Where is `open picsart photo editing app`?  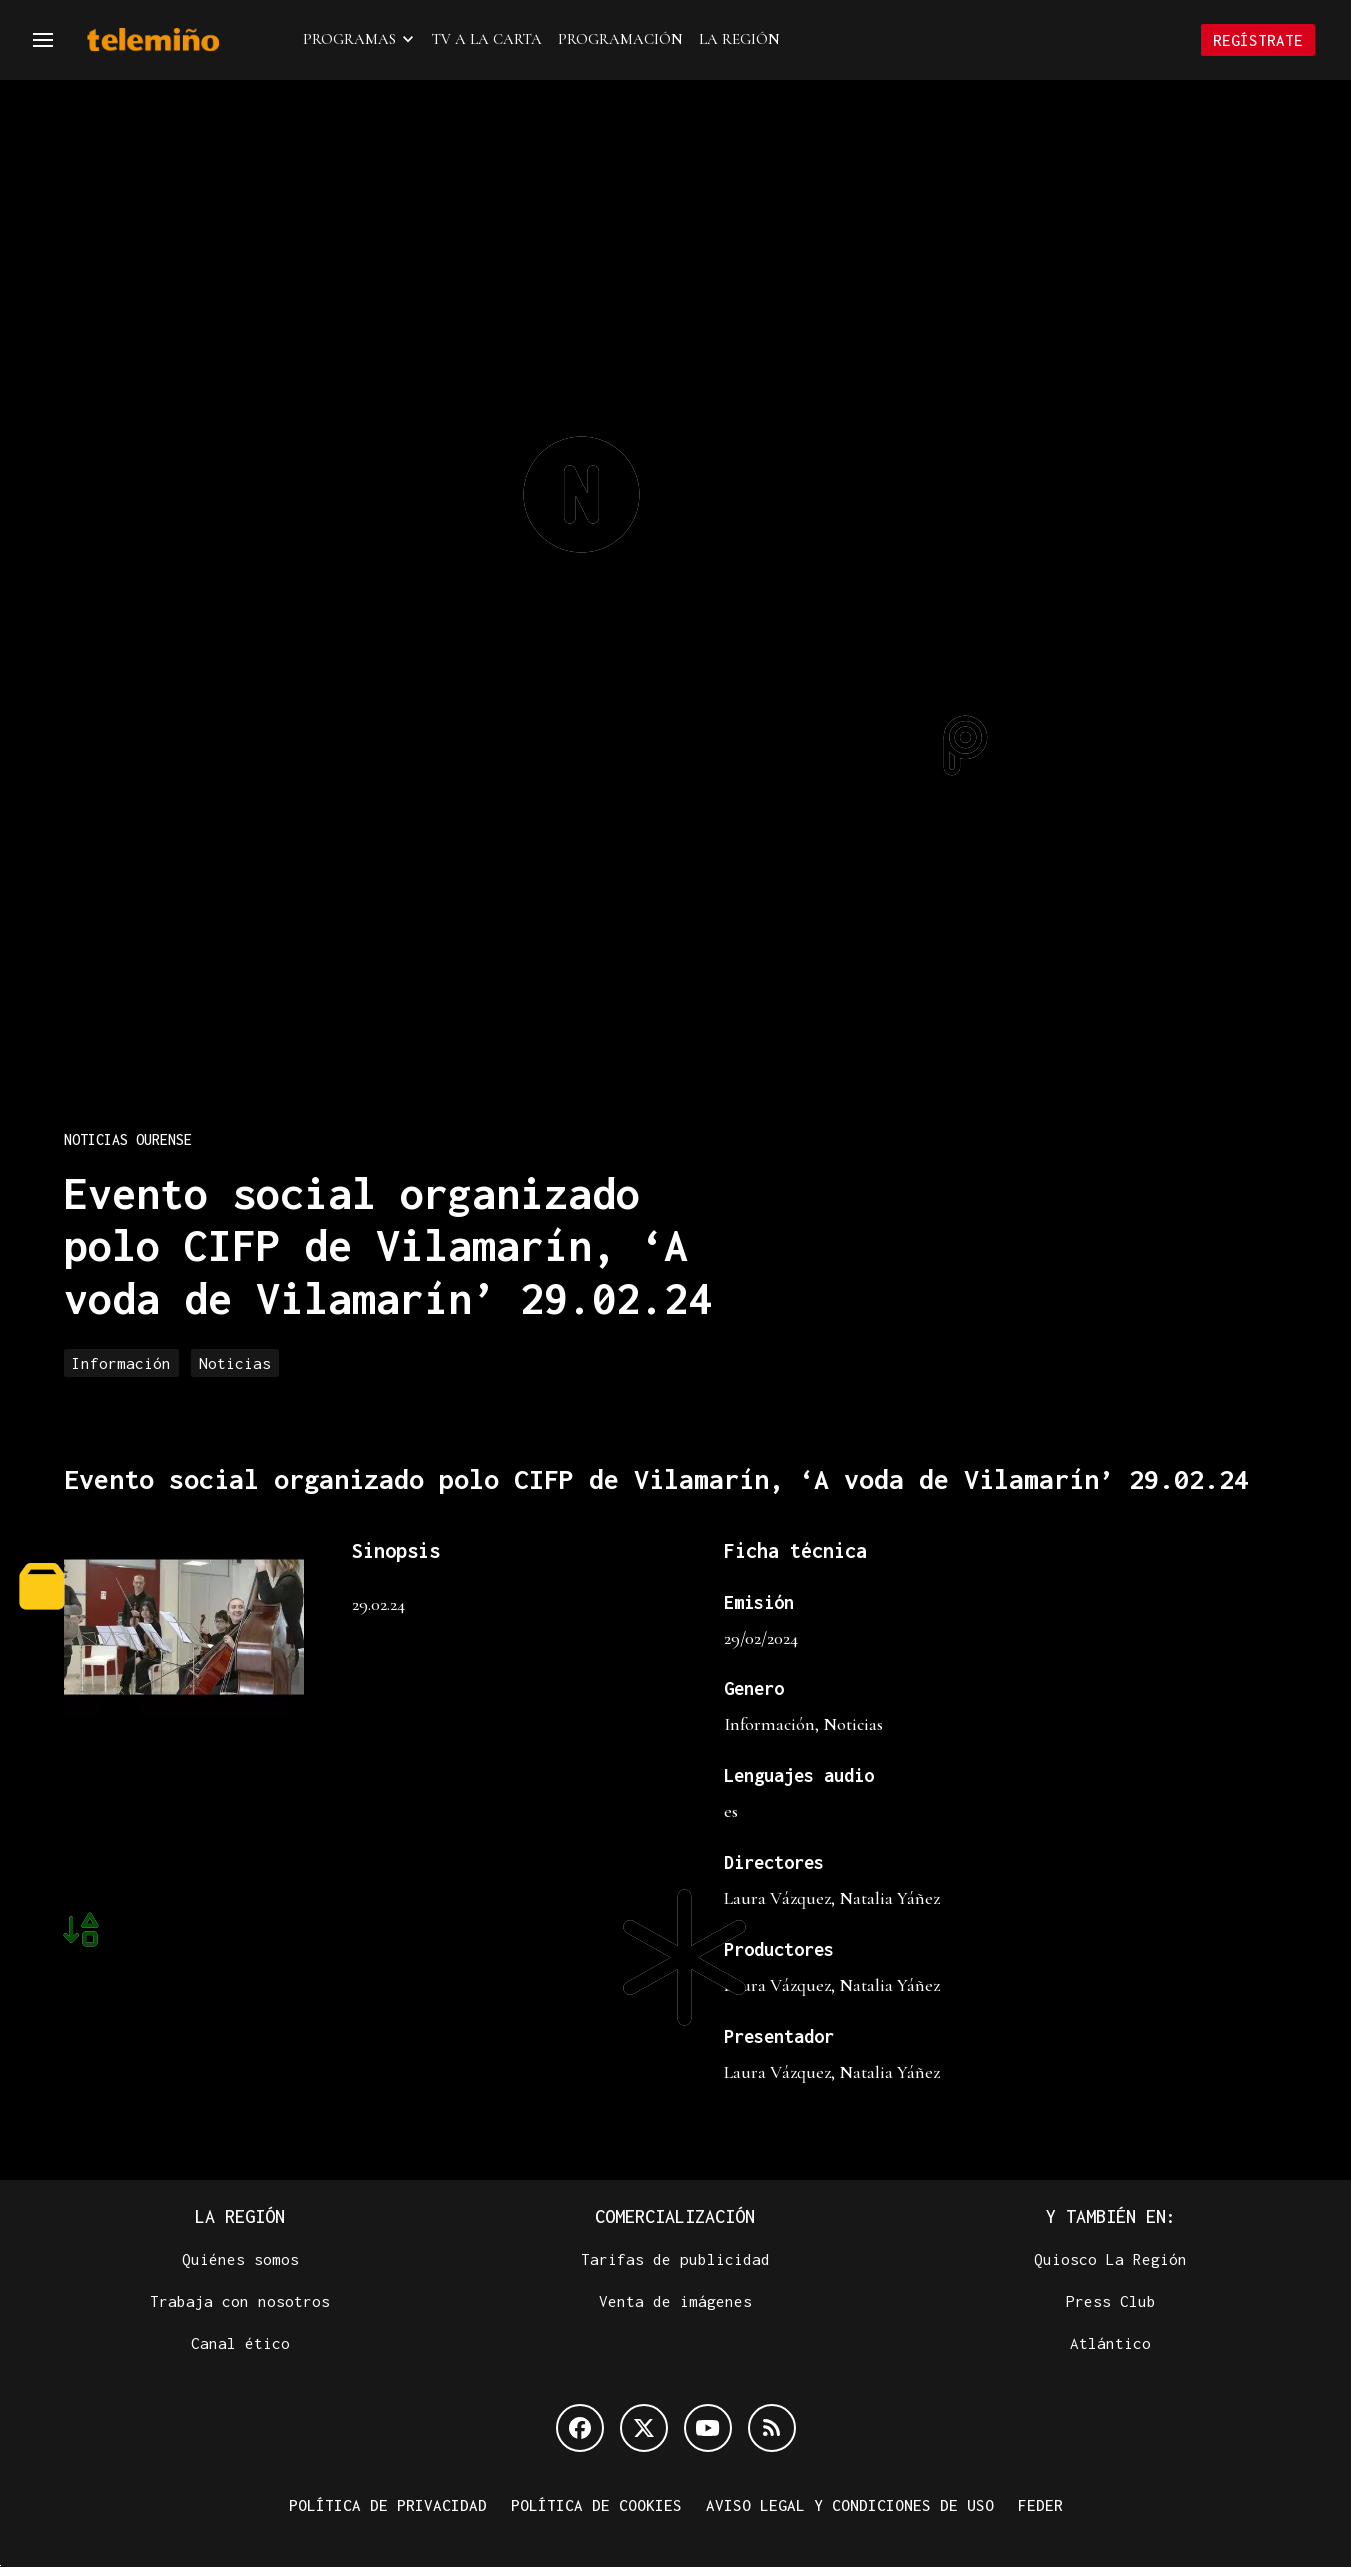
open picsart photo editing app is located at coordinates (965, 745).